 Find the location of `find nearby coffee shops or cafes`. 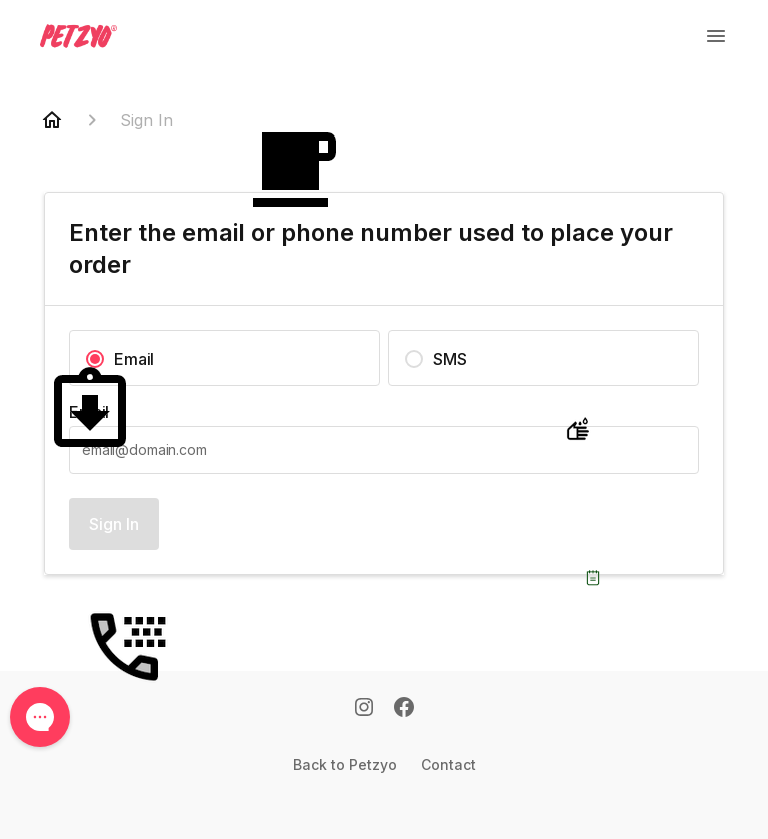

find nearby coffee shops or cafes is located at coordinates (294, 169).